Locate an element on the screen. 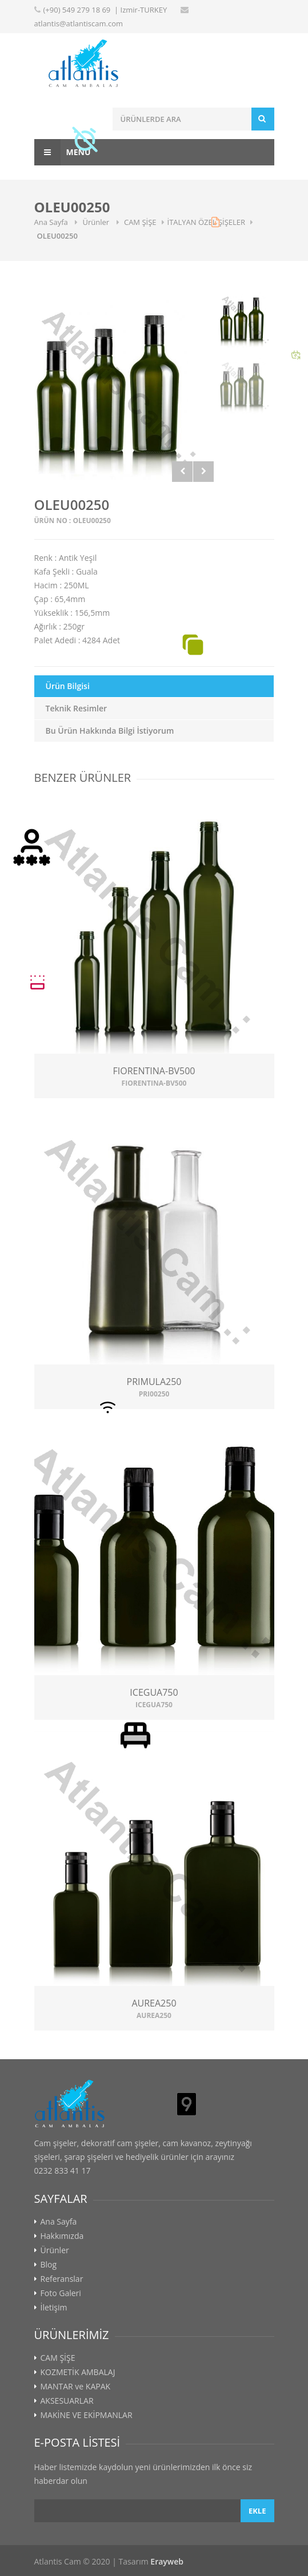  enter user password to sign in is located at coordinates (31, 847).